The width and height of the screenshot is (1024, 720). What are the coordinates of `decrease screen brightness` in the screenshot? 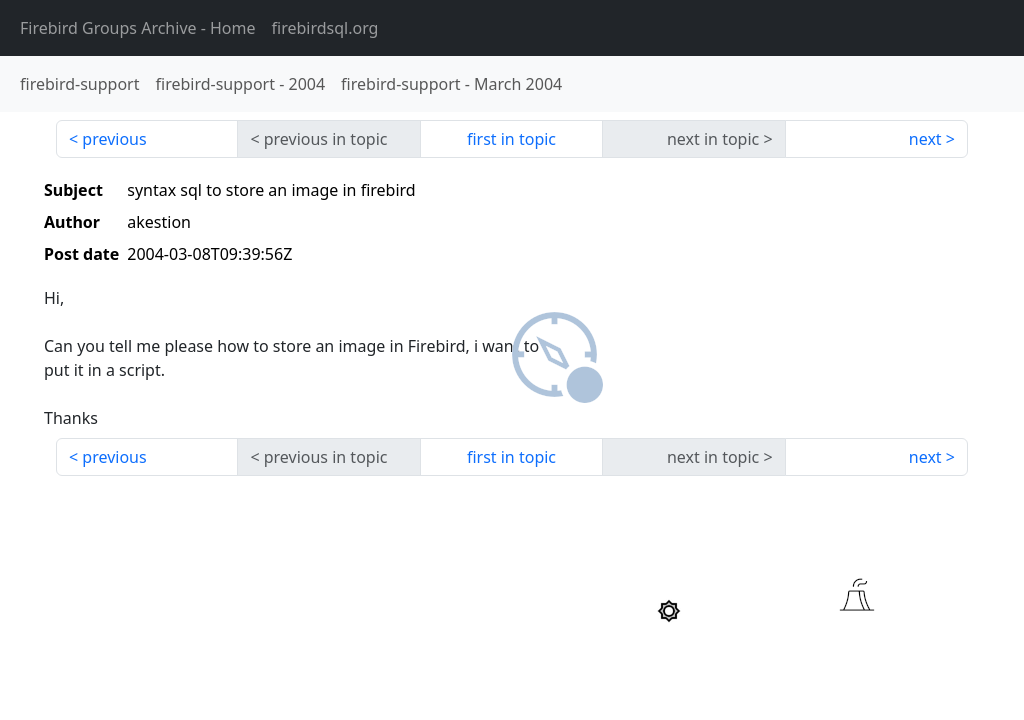 It's located at (669, 611).